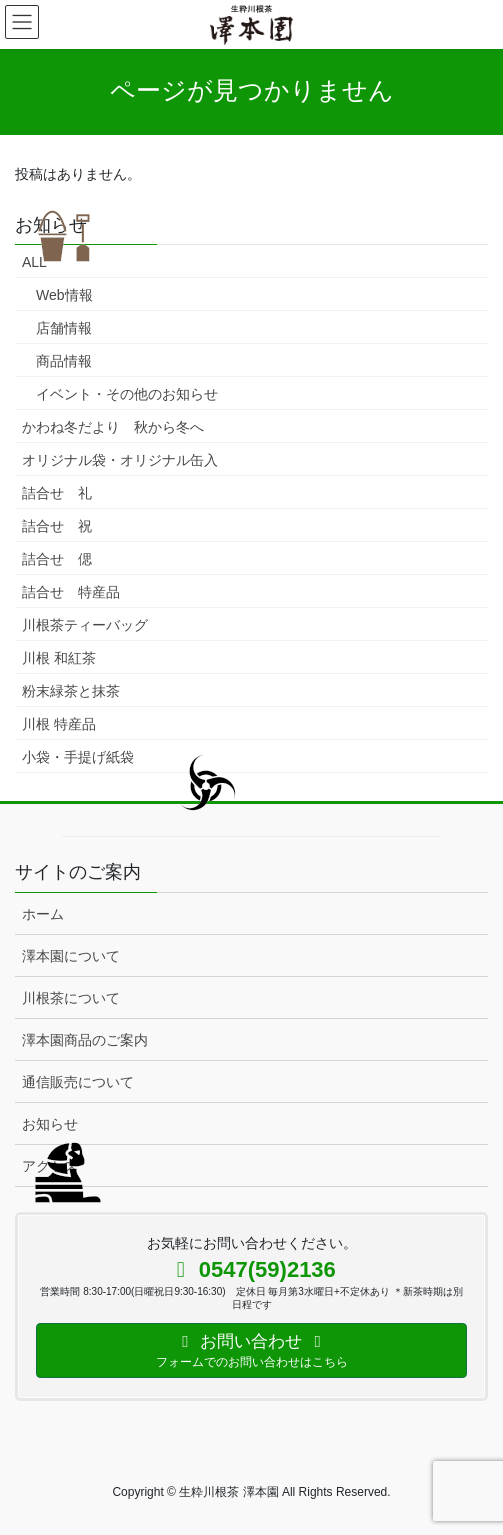  What do you see at coordinates (64, 236) in the screenshot?
I see `access beach or vacation-themed content` at bounding box center [64, 236].